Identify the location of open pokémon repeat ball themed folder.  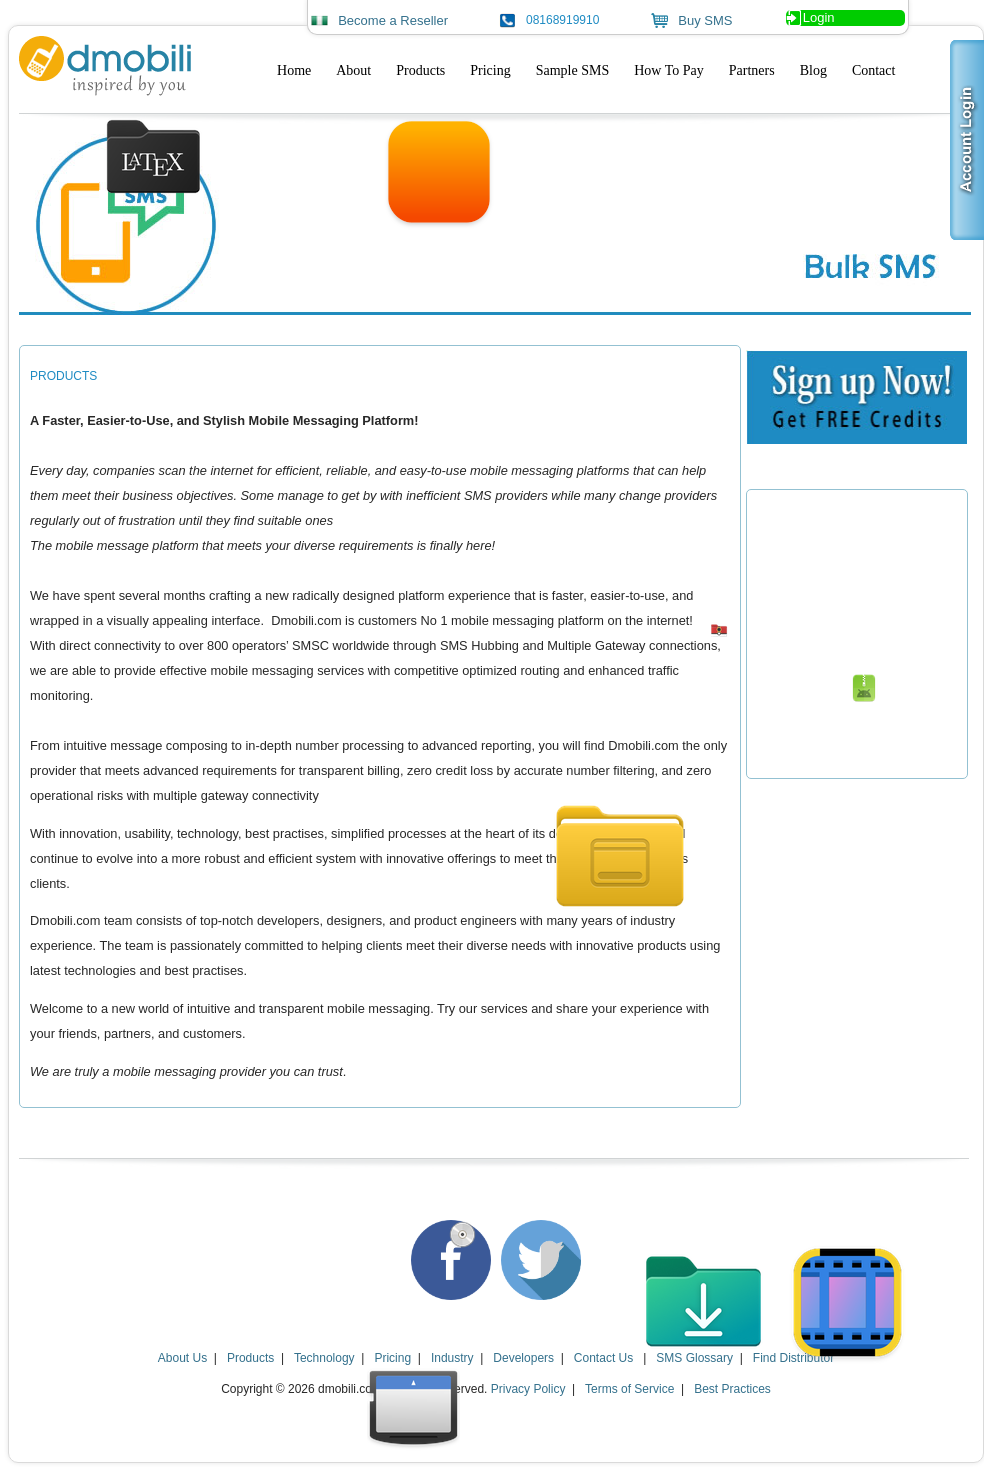
(719, 631).